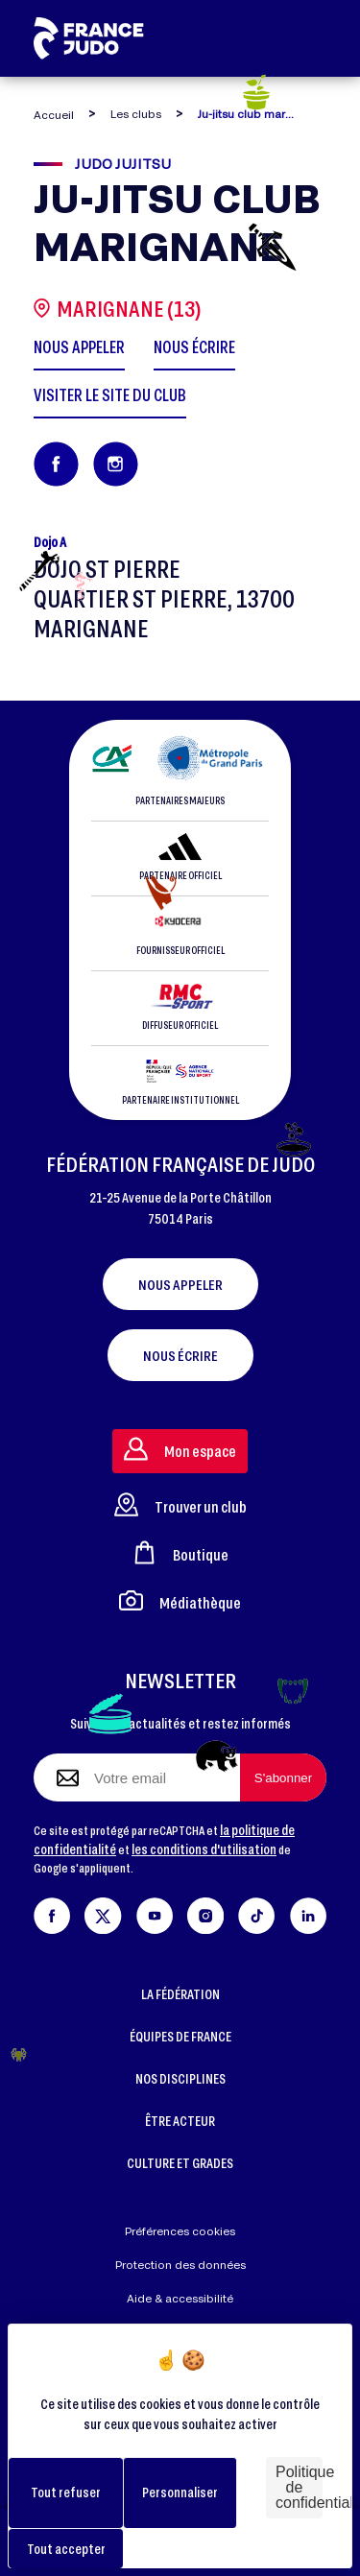 This screenshot has height=2576, width=360. I want to click on polar bear icon for wildlife or arctic-themed game, so click(217, 1756).